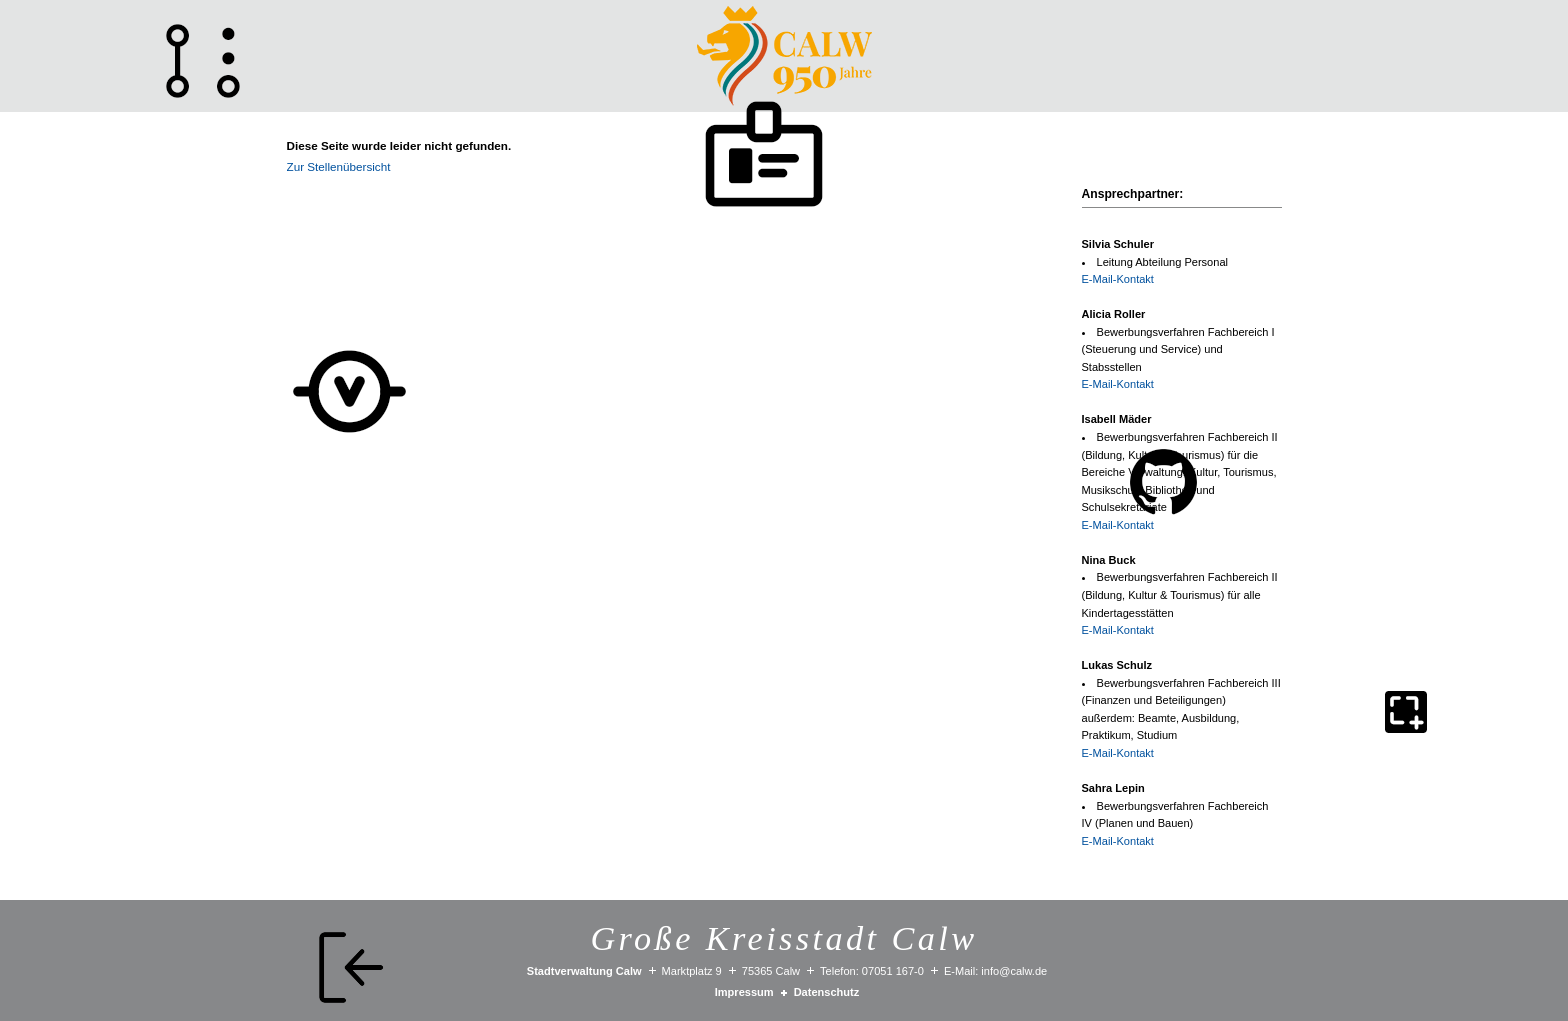 Image resolution: width=1568 pixels, height=1021 pixels. I want to click on create a draft pull request, so click(203, 61).